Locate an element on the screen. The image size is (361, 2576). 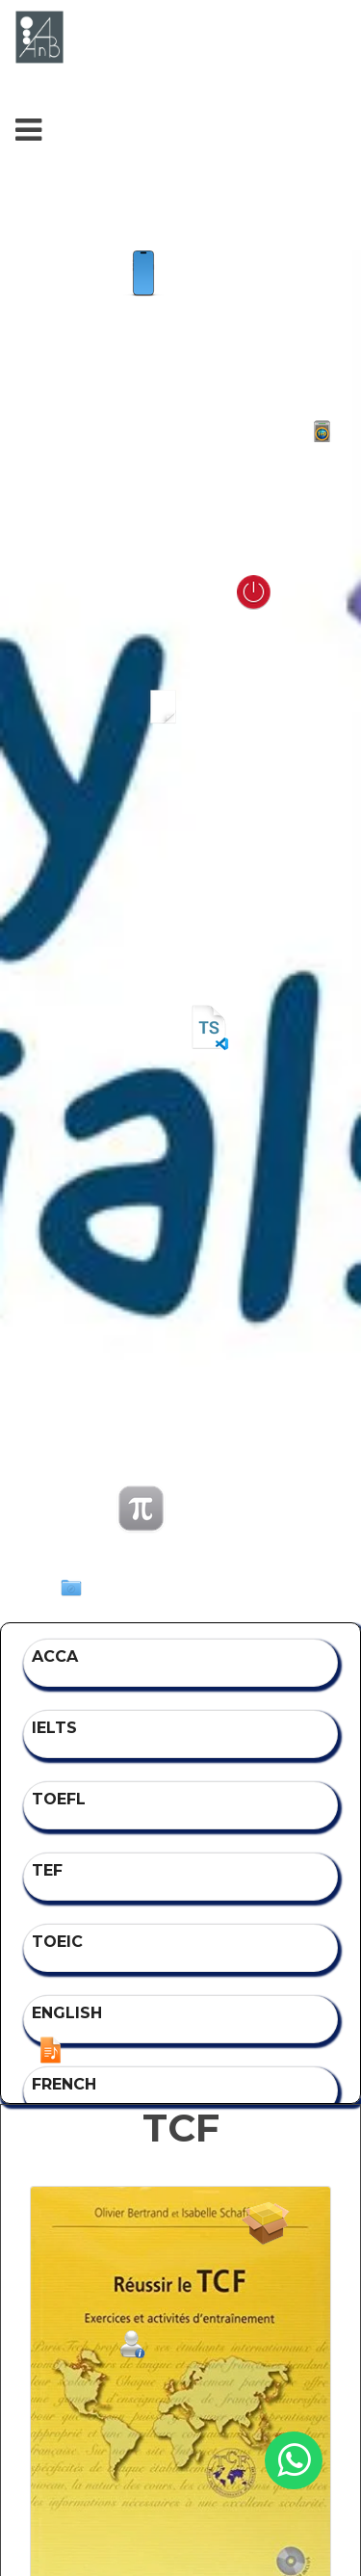
open mathematics or calculator app is located at coordinates (141, 1509).